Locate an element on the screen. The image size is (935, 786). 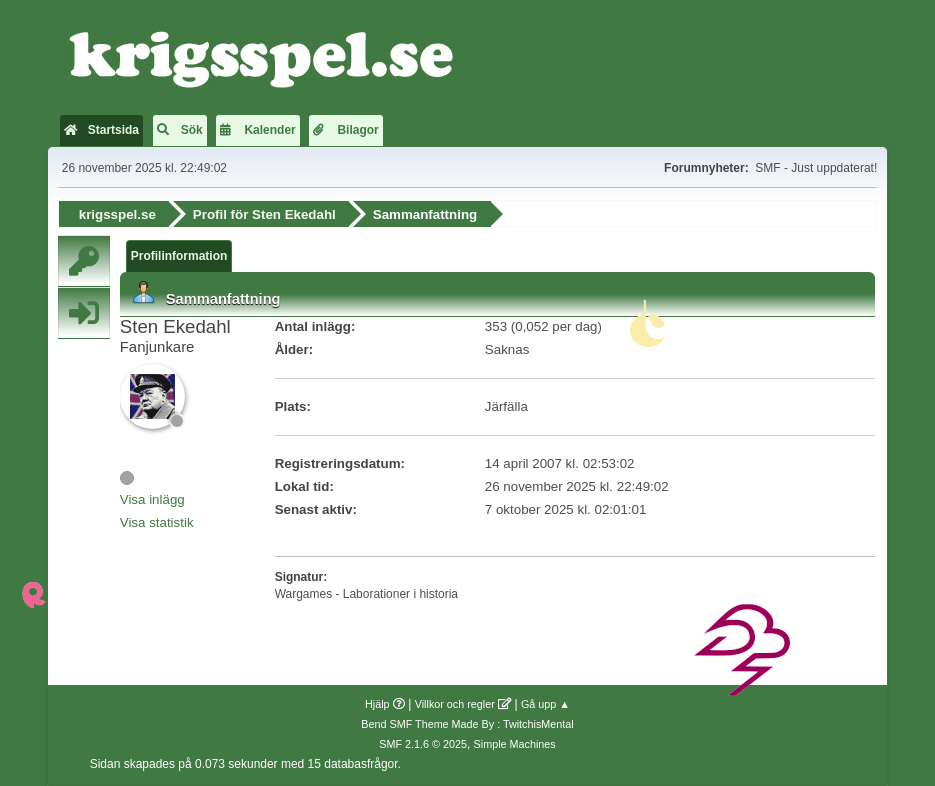
link to CNES (French space agency) website is located at coordinates (647, 323).